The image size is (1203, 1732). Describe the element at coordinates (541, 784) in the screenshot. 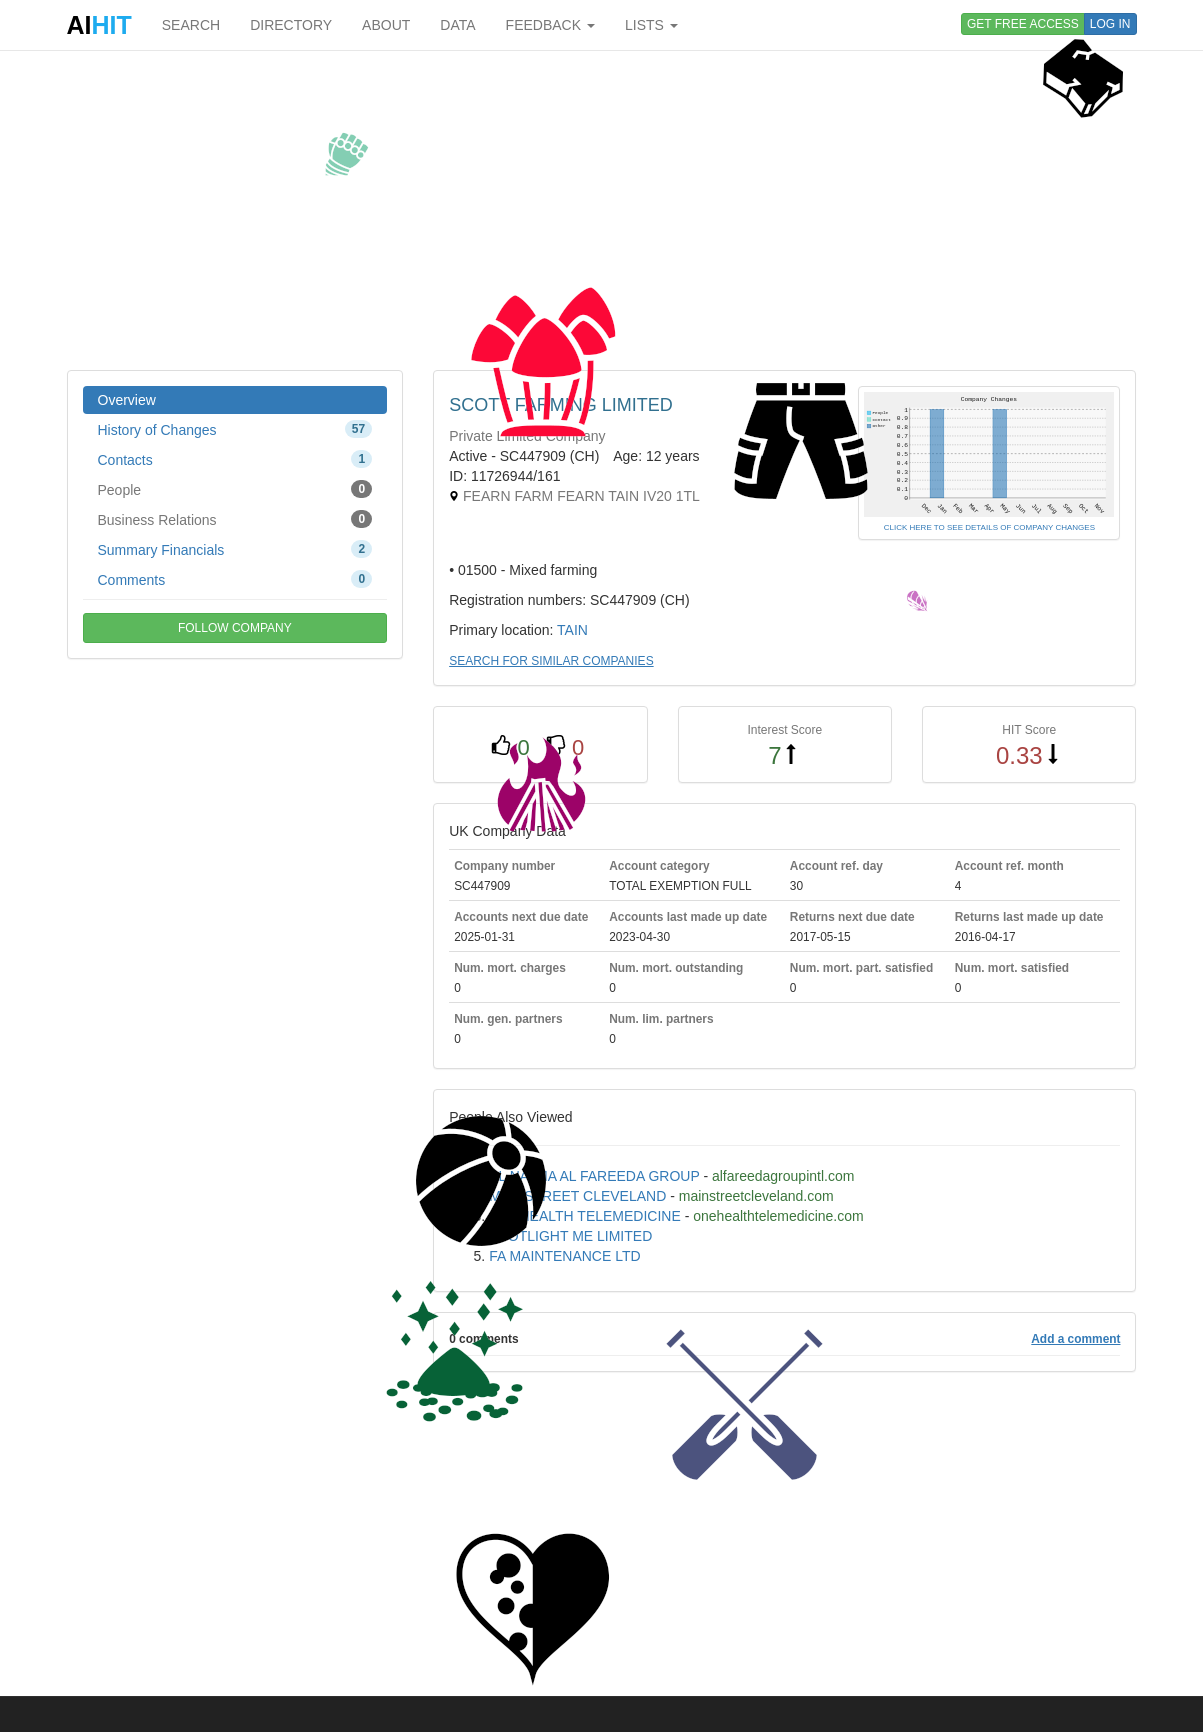

I see `indicates a pyre or bonfire game element` at that location.